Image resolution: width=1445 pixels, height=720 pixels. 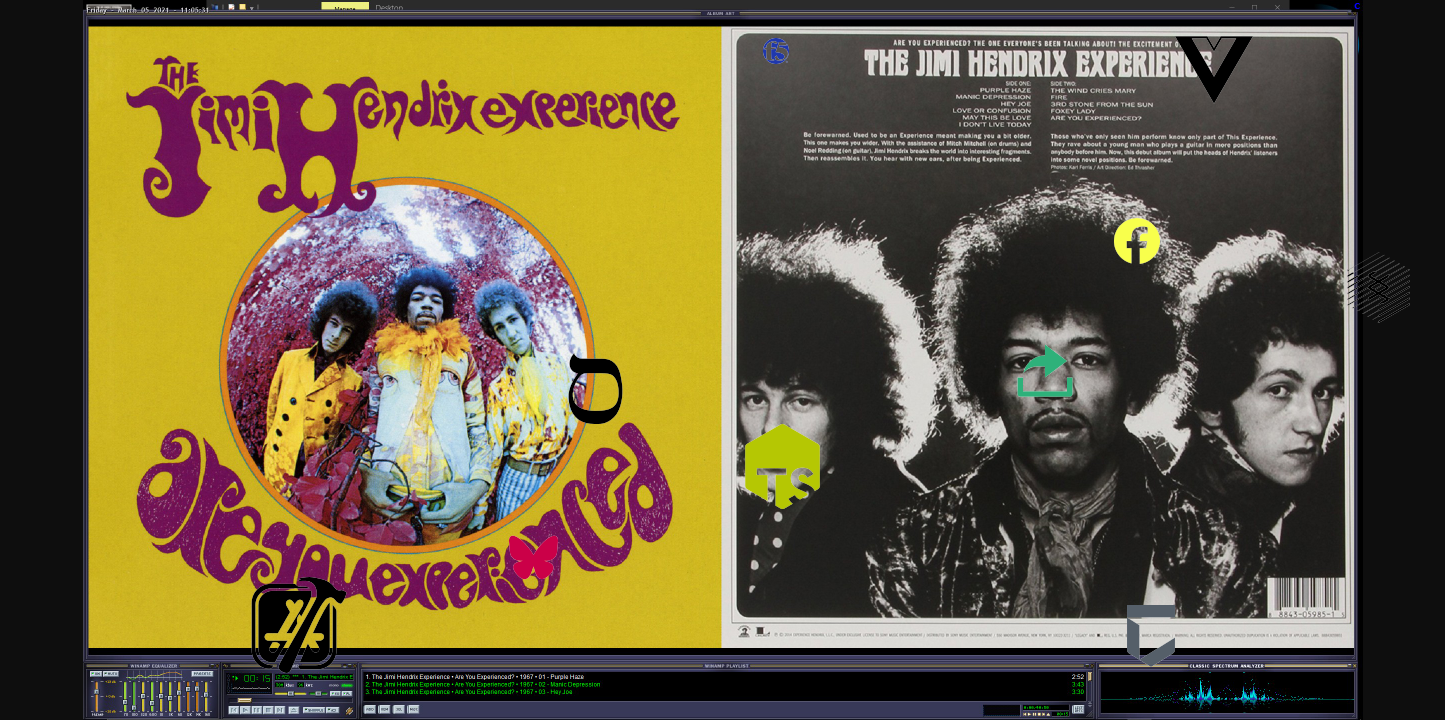 I want to click on parity substrate blockchain framework logo, so click(x=1378, y=287).